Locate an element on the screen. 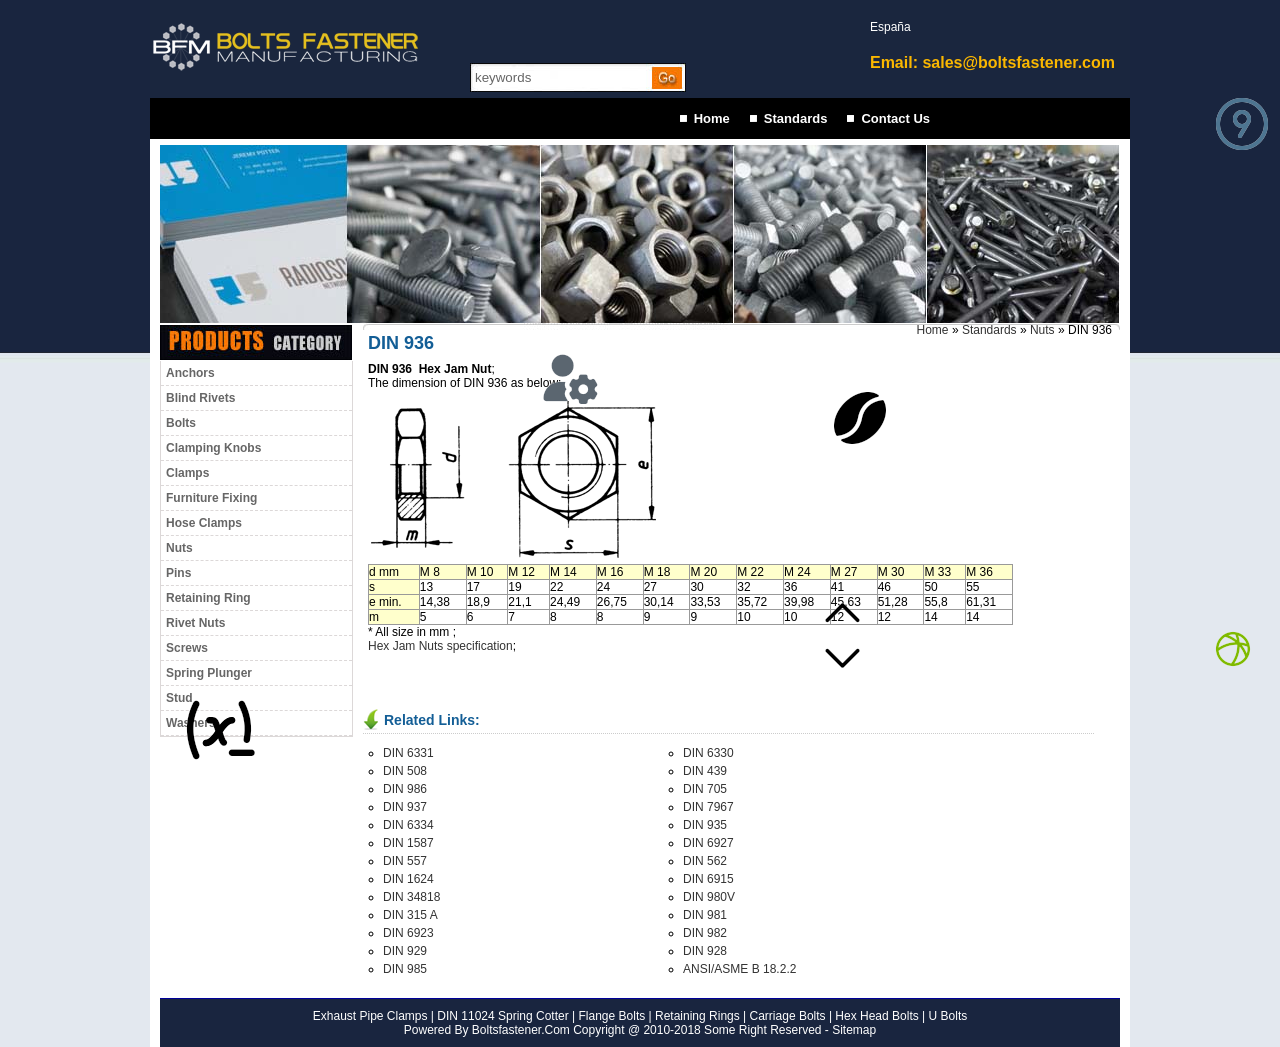 Image resolution: width=1280 pixels, height=1047 pixels. indicates item number nine in a list or sequence is located at coordinates (1242, 124).